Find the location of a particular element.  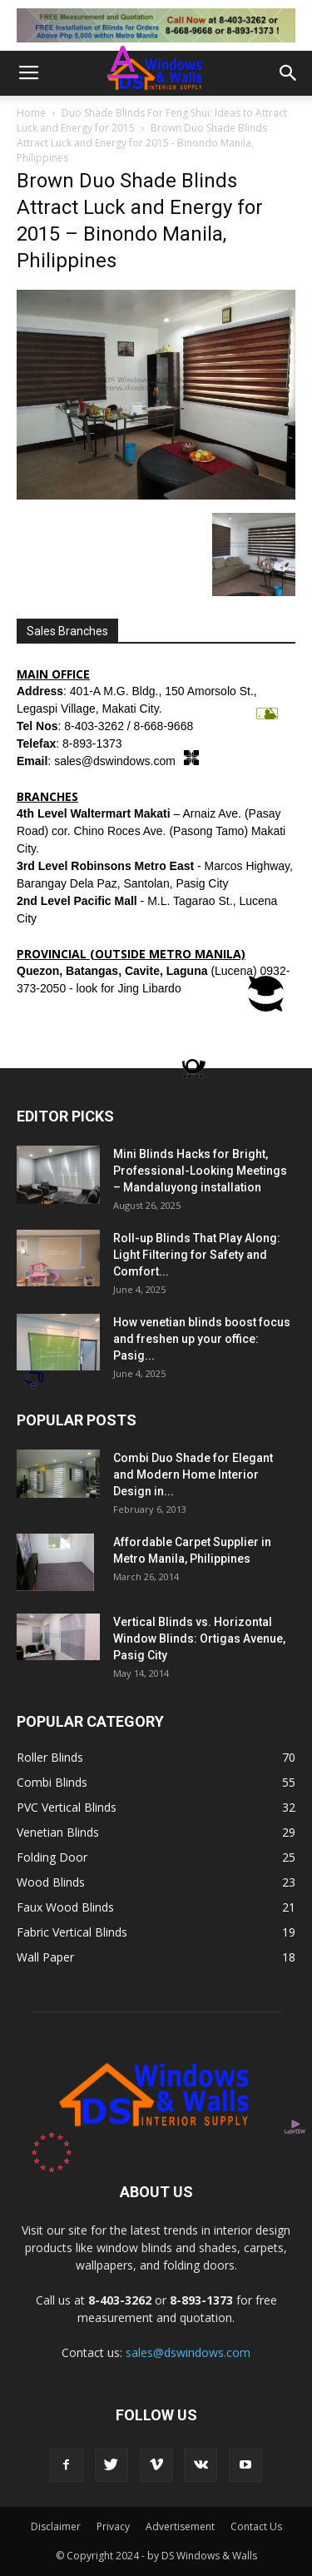

change text color is located at coordinates (122, 61).